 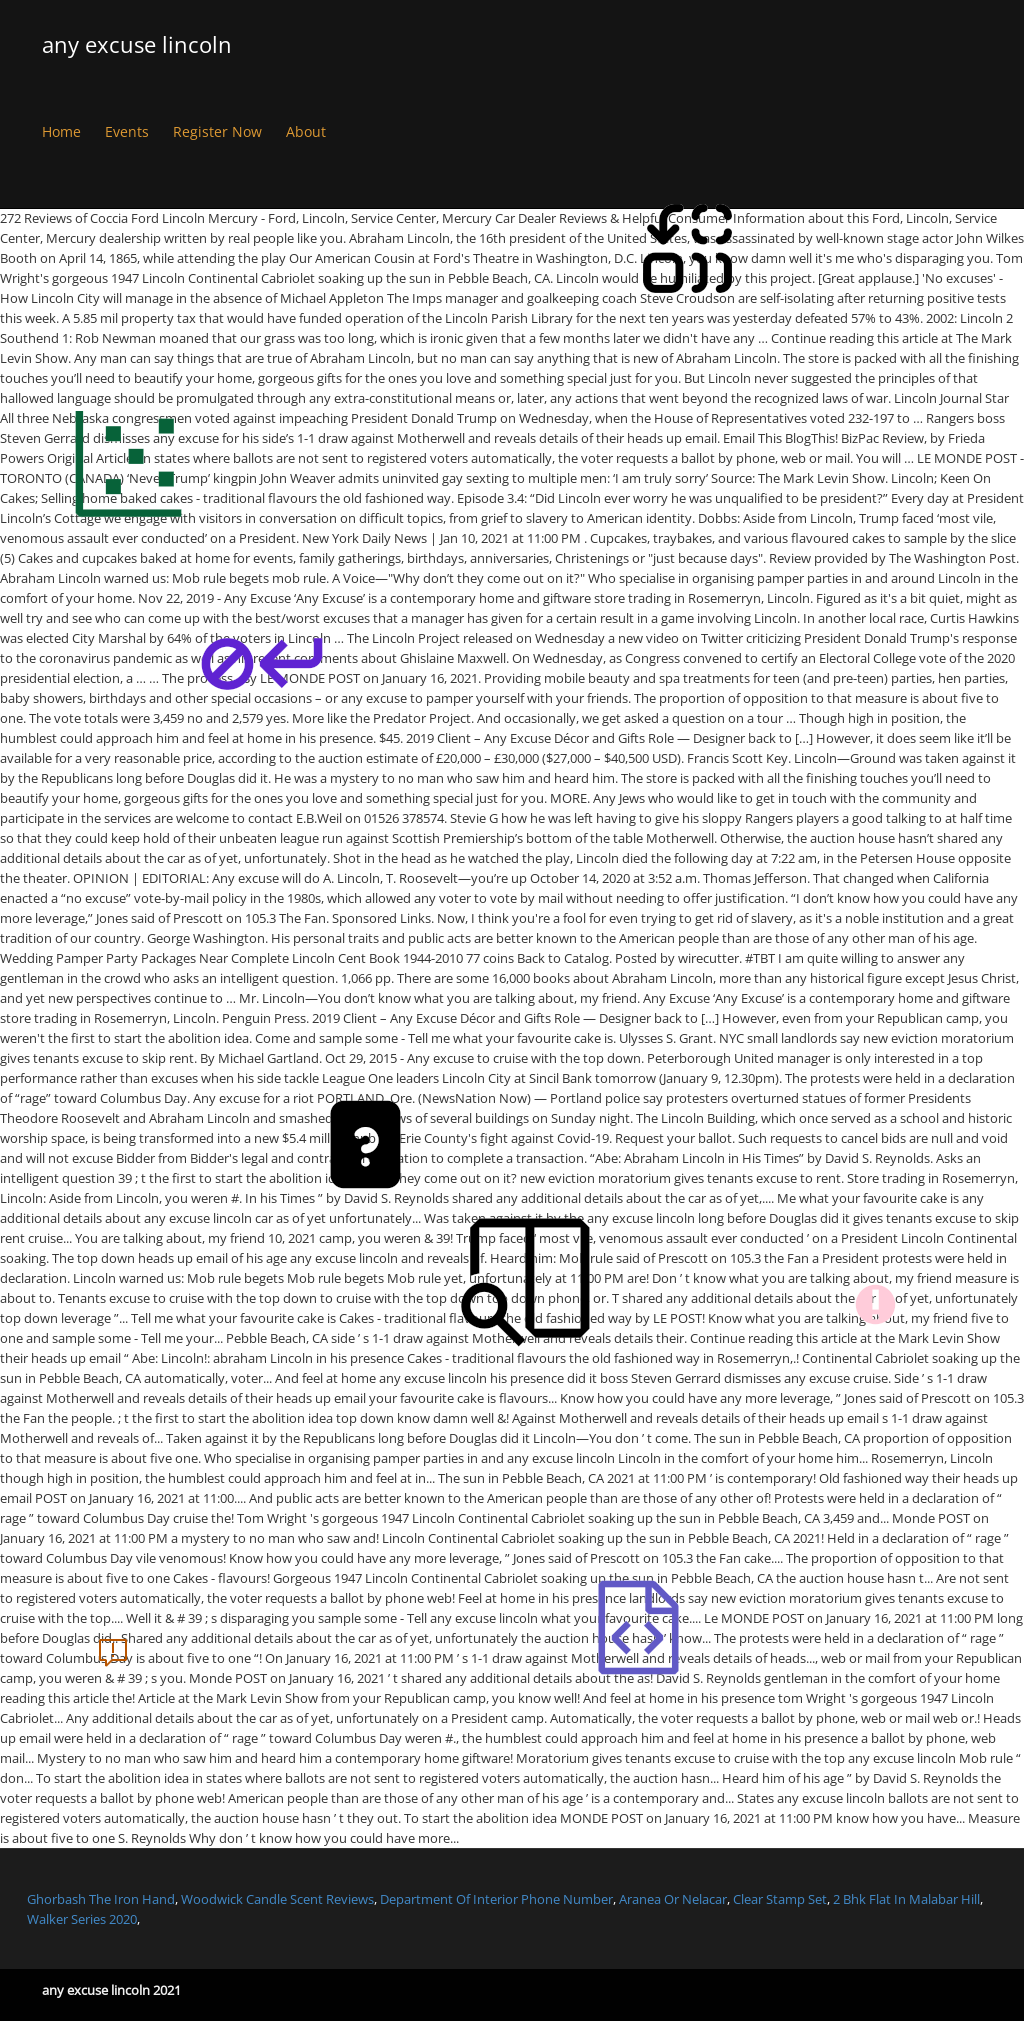 I want to click on unknown or unrecognized device detected, so click(x=365, y=1144).